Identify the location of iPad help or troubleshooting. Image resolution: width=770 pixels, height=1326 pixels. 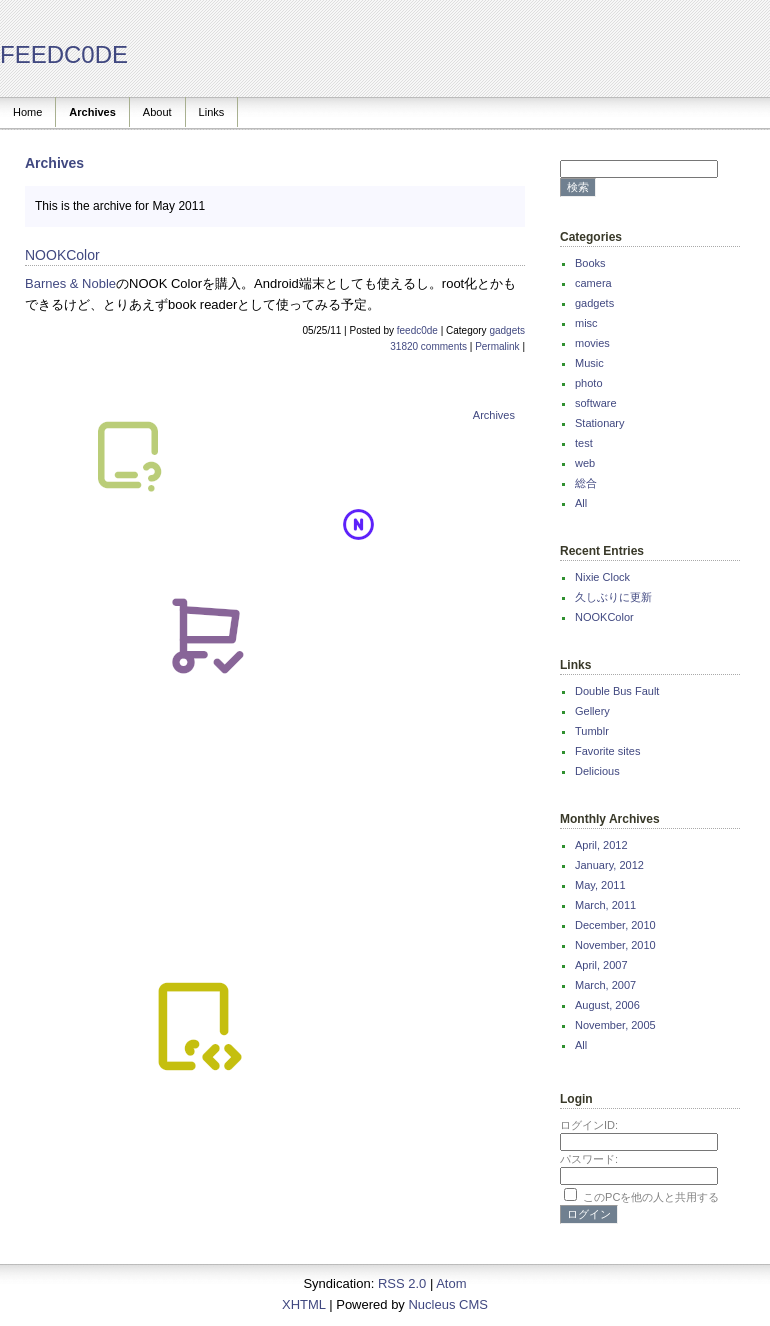
(128, 455).